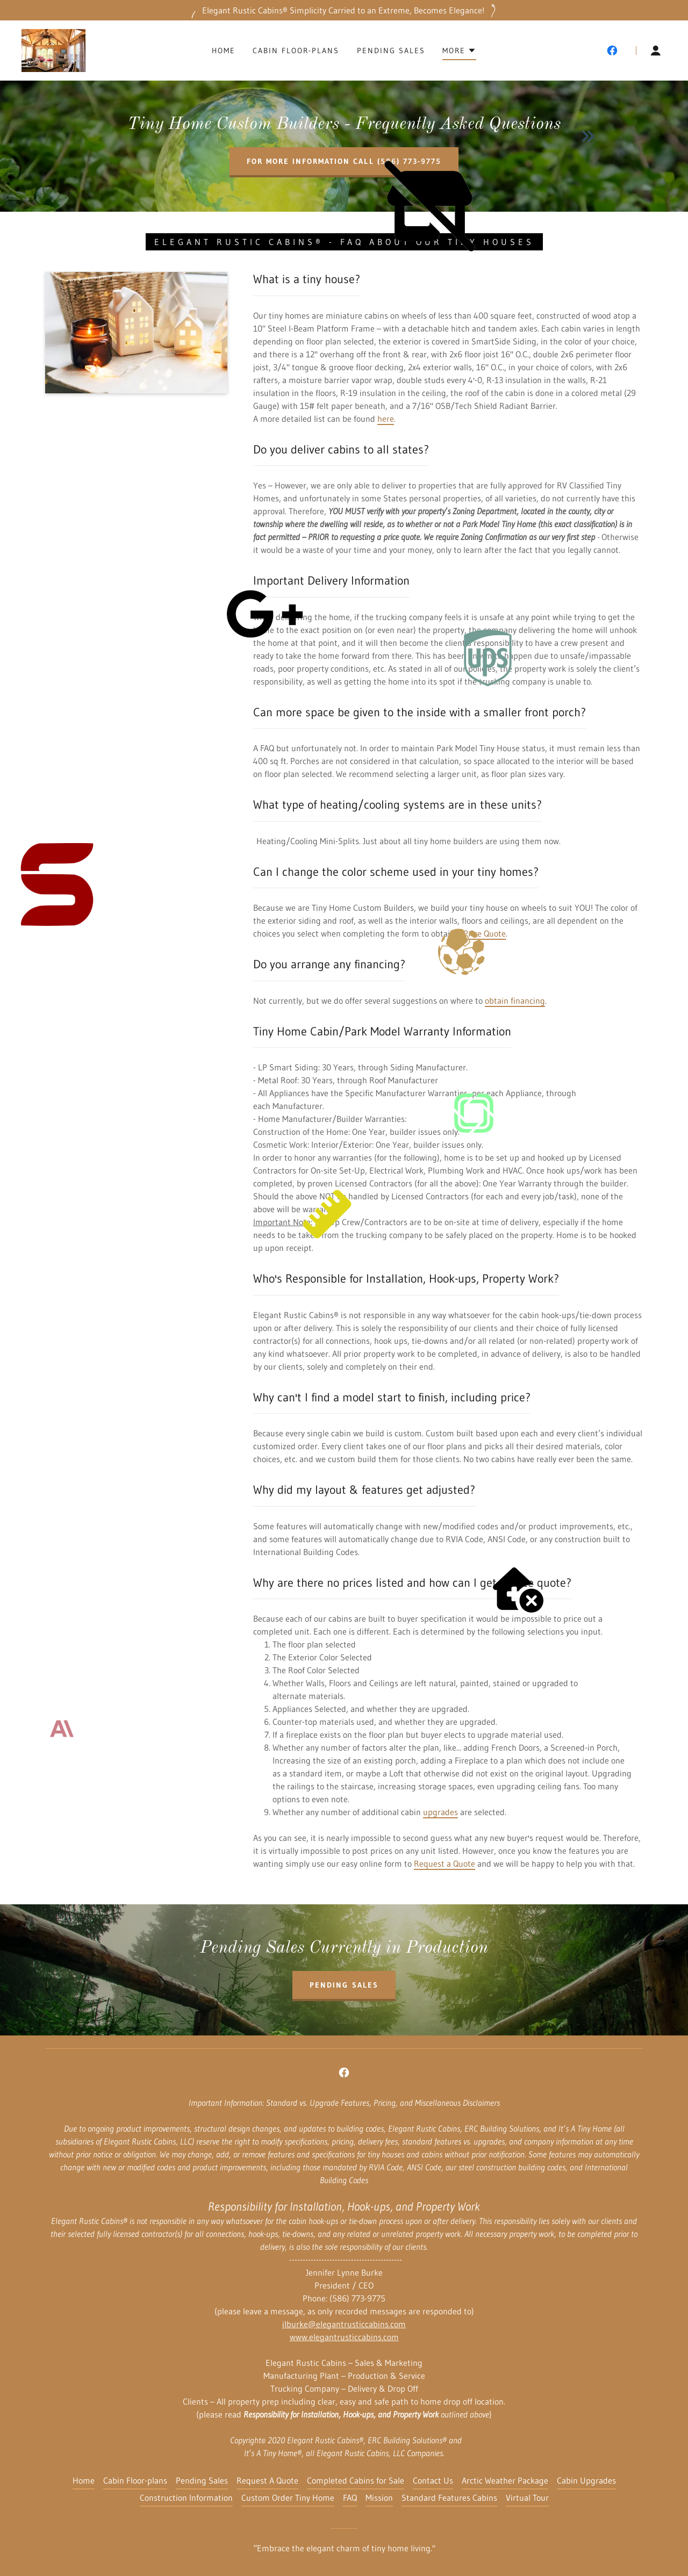  What do you see at coordinates (488, 658) in the screenshot?
I see `UPS shipping and delivery services` at bounding box center [488, 658].